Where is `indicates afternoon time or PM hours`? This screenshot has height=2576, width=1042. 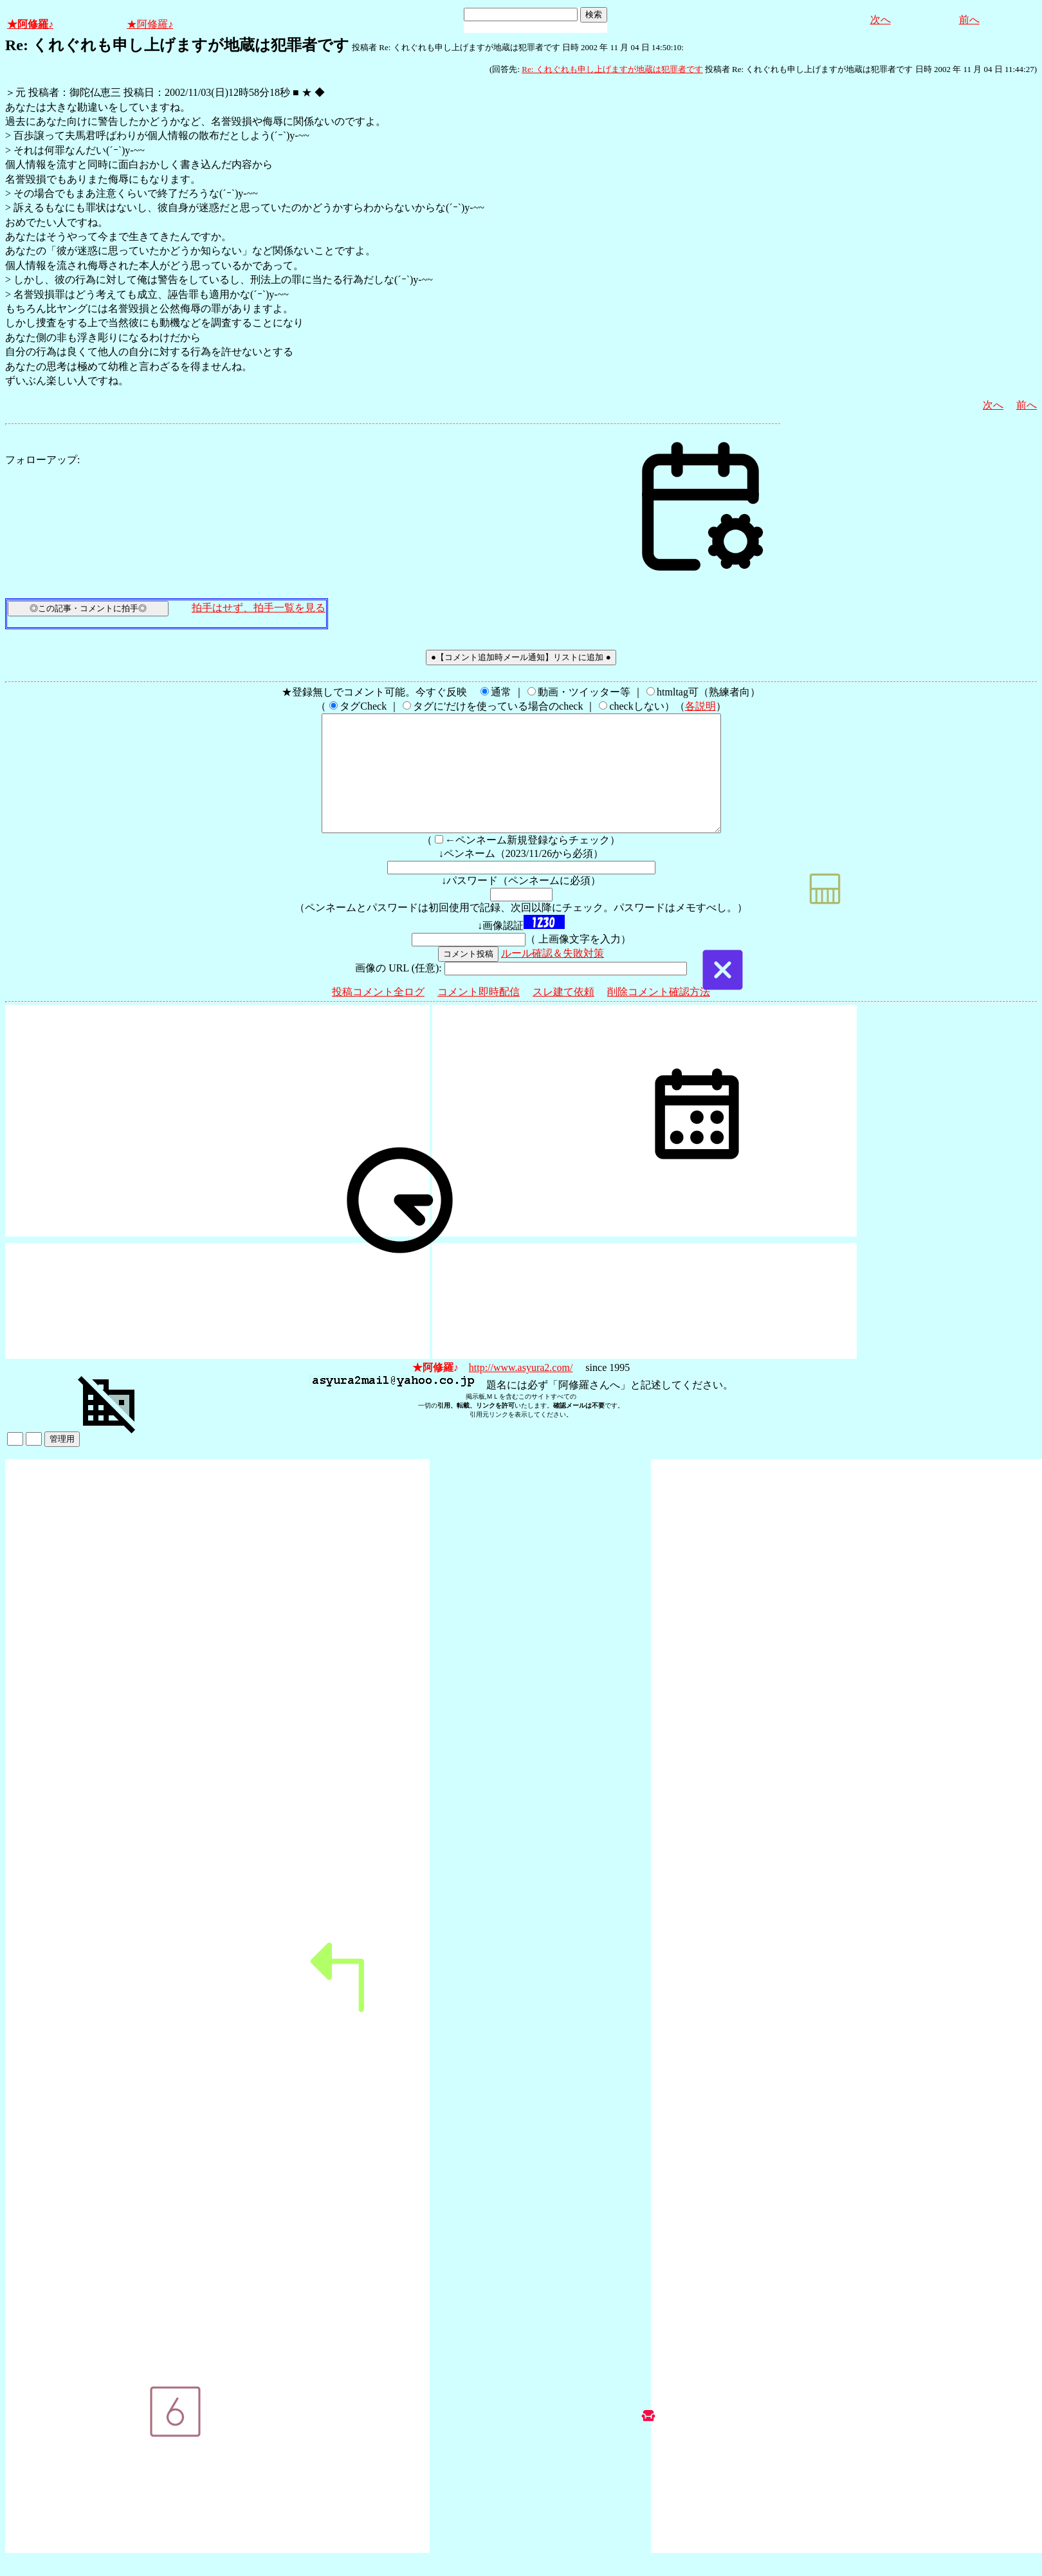 indicates afternoon time or PM hours is located at coordinates (399, 1200).